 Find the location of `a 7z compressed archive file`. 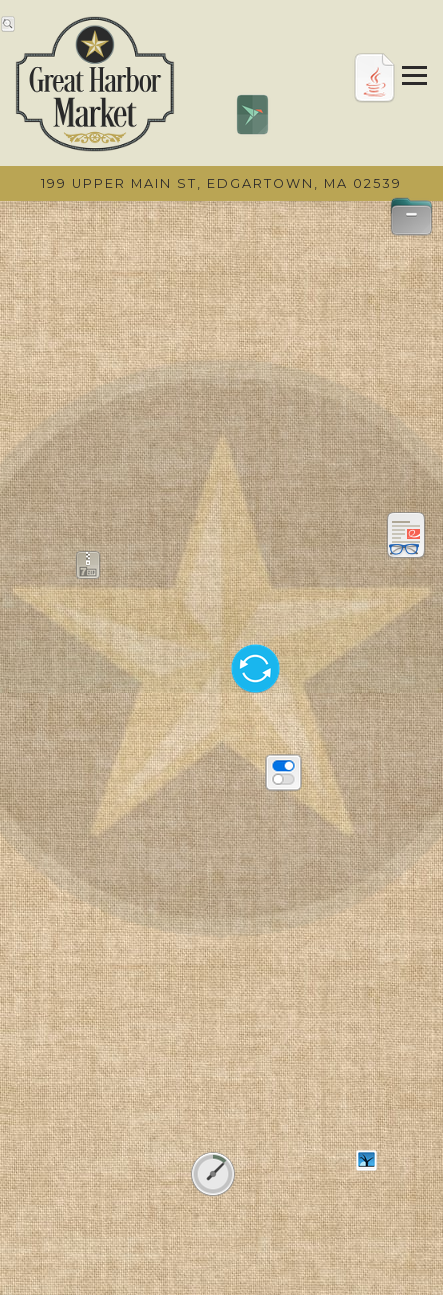

a 7z compressed archive file is located at coordinates (88, 565).